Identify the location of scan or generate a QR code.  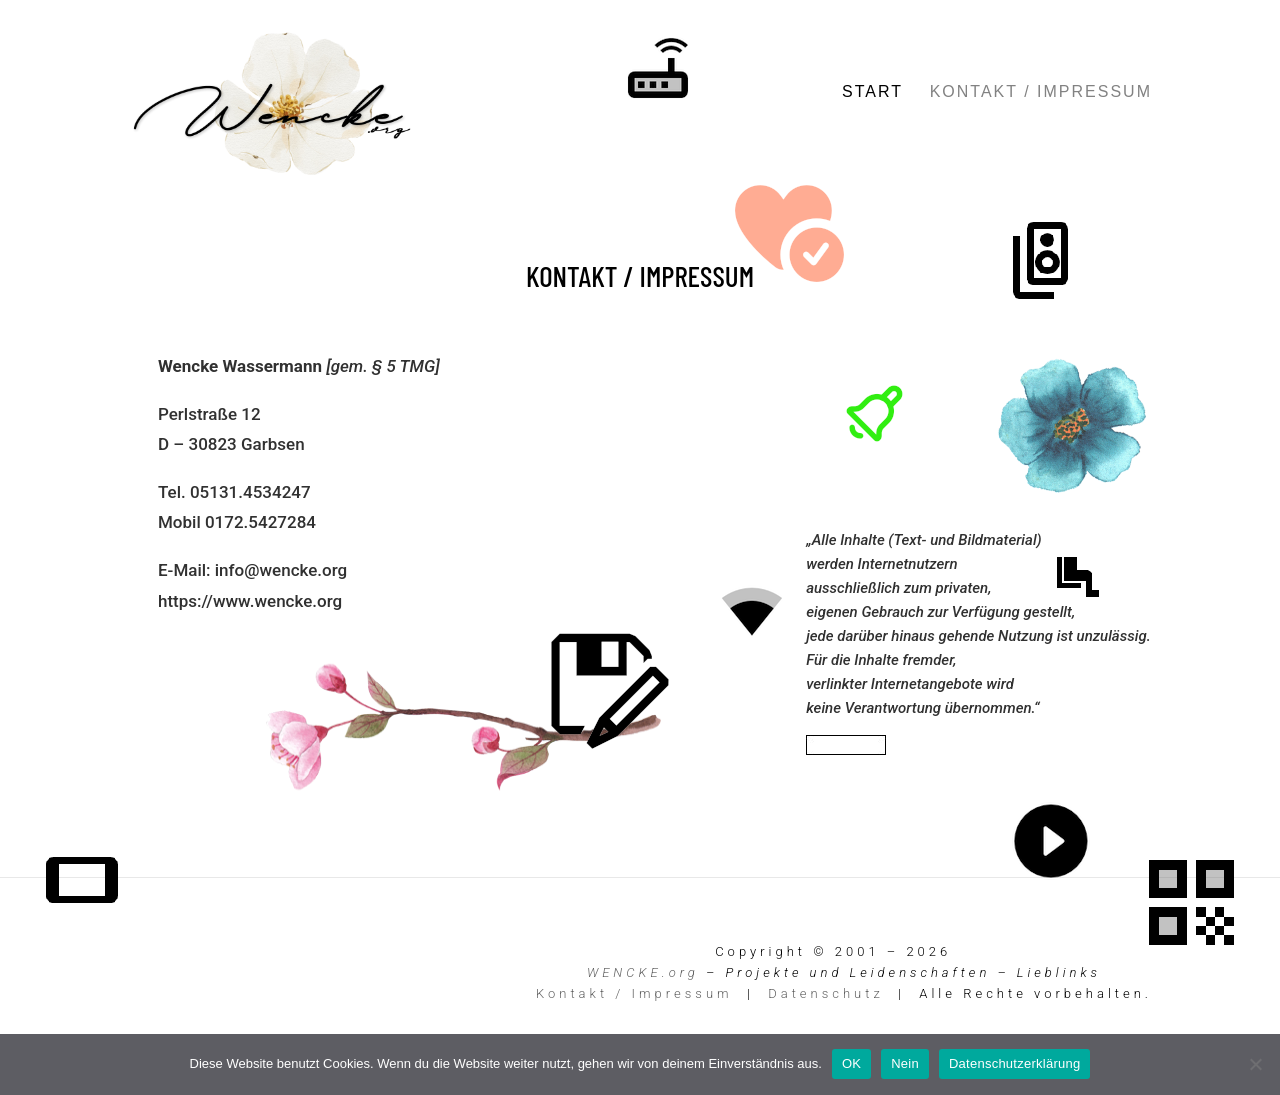
(1191, 902).